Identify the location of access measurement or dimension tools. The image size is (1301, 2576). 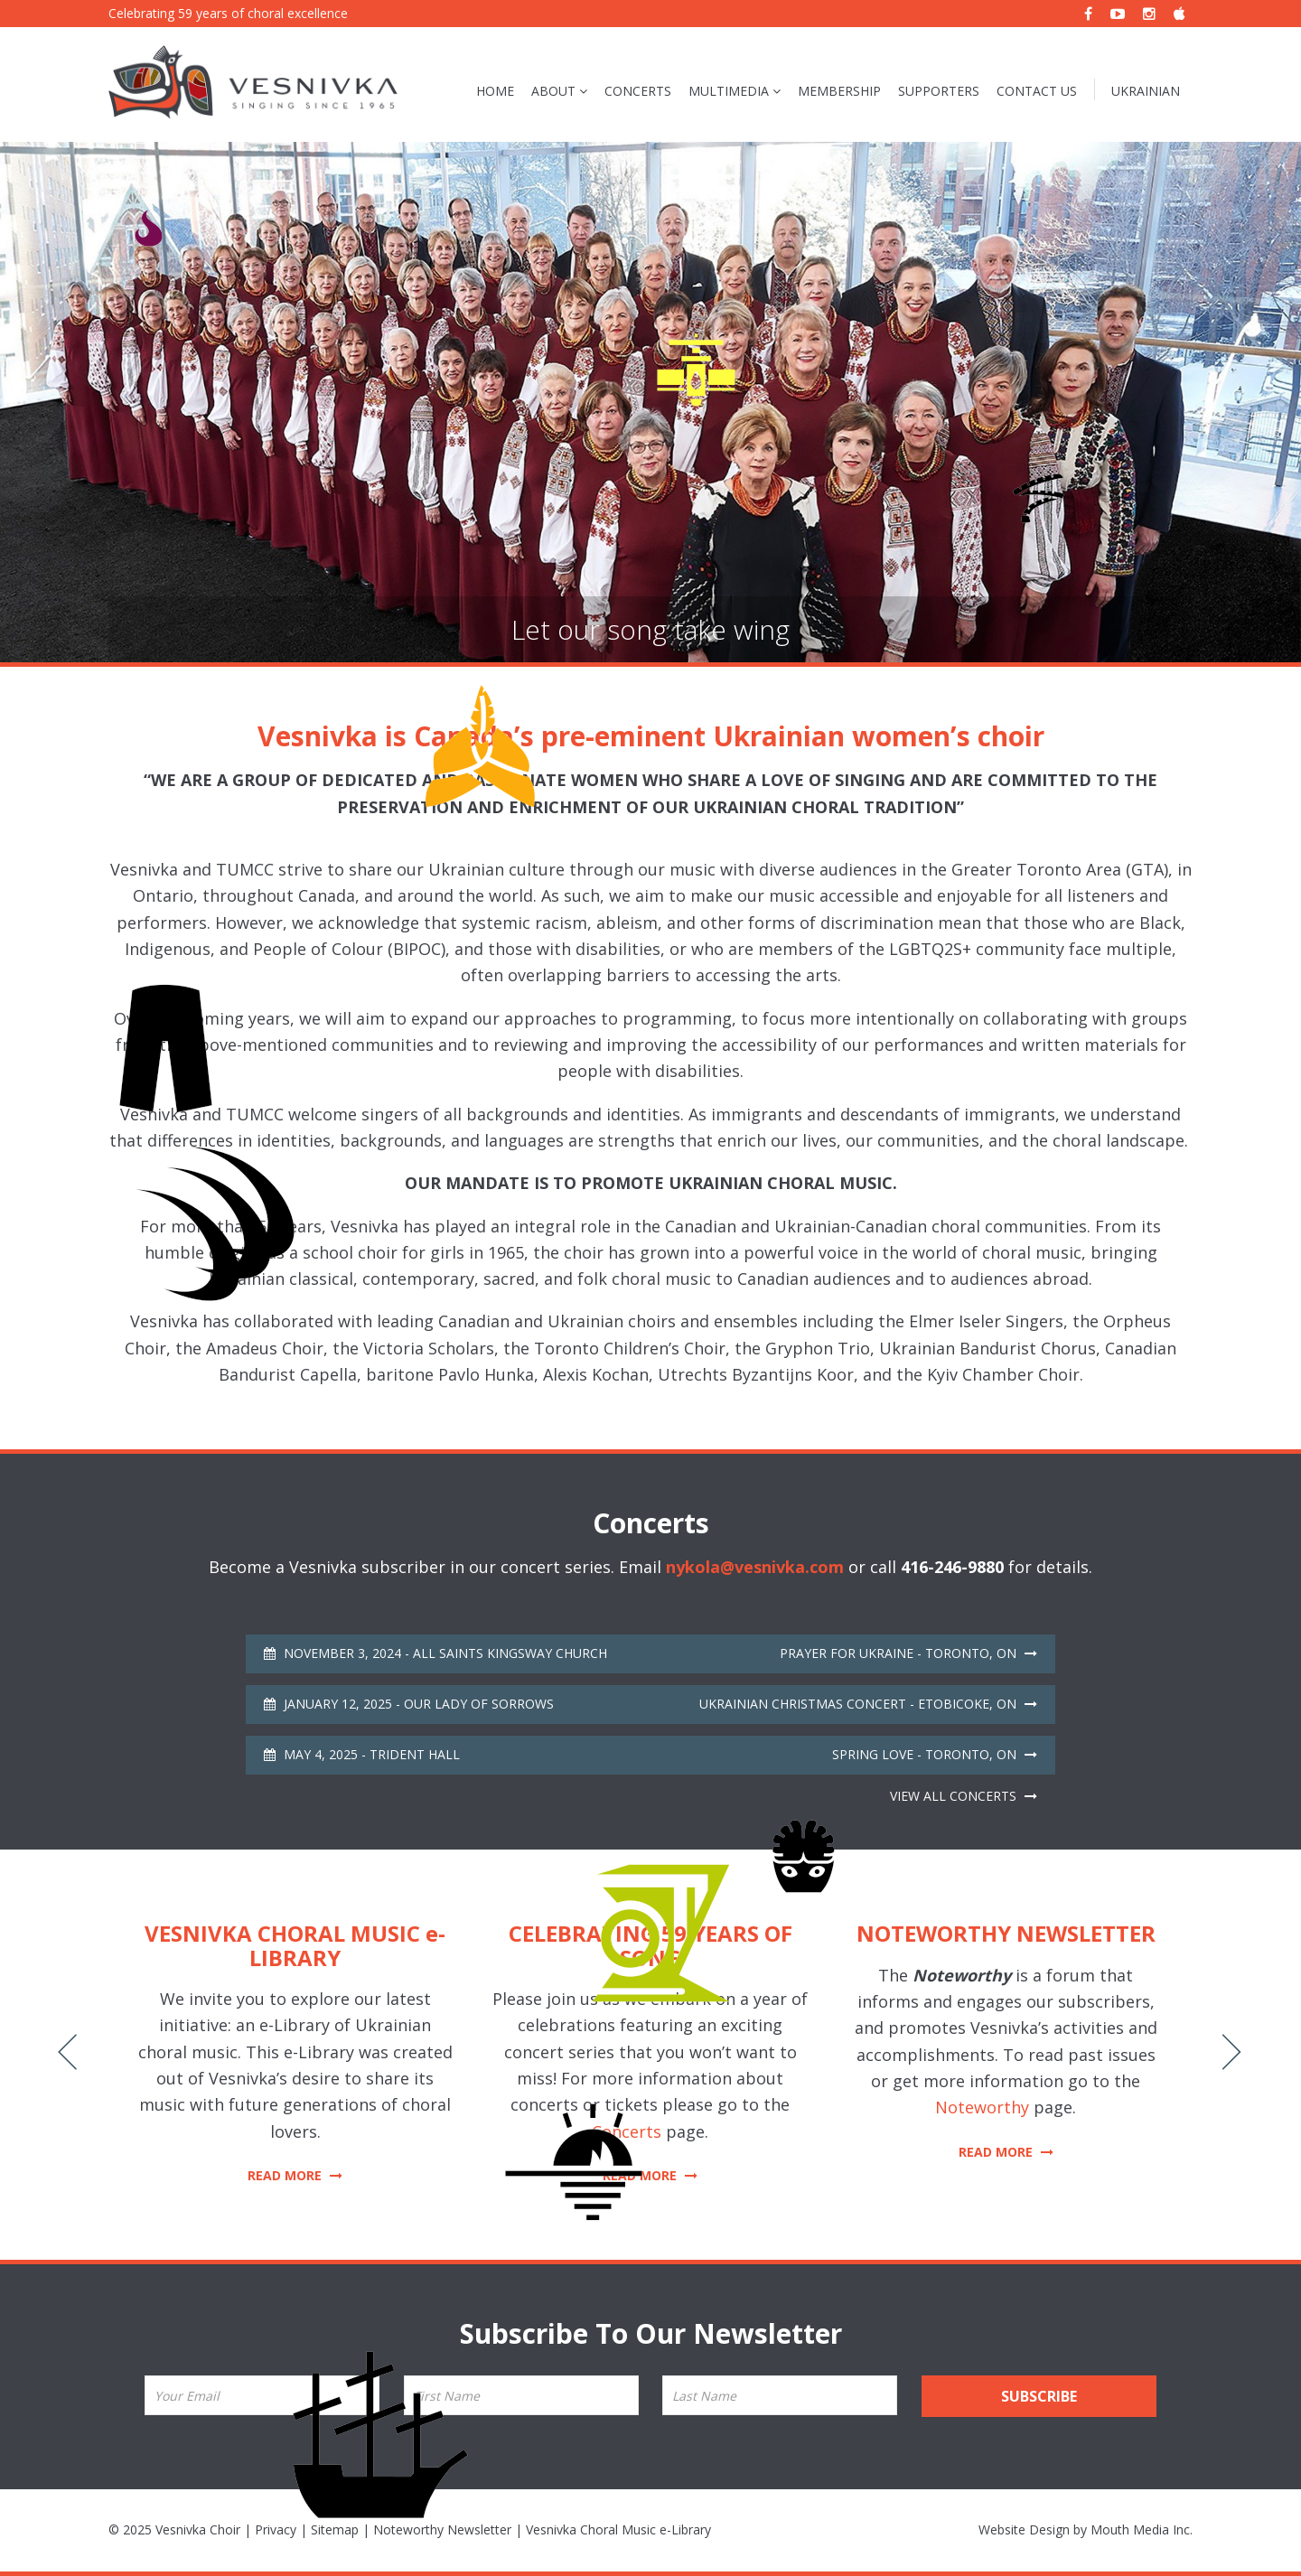
(1038, 498).